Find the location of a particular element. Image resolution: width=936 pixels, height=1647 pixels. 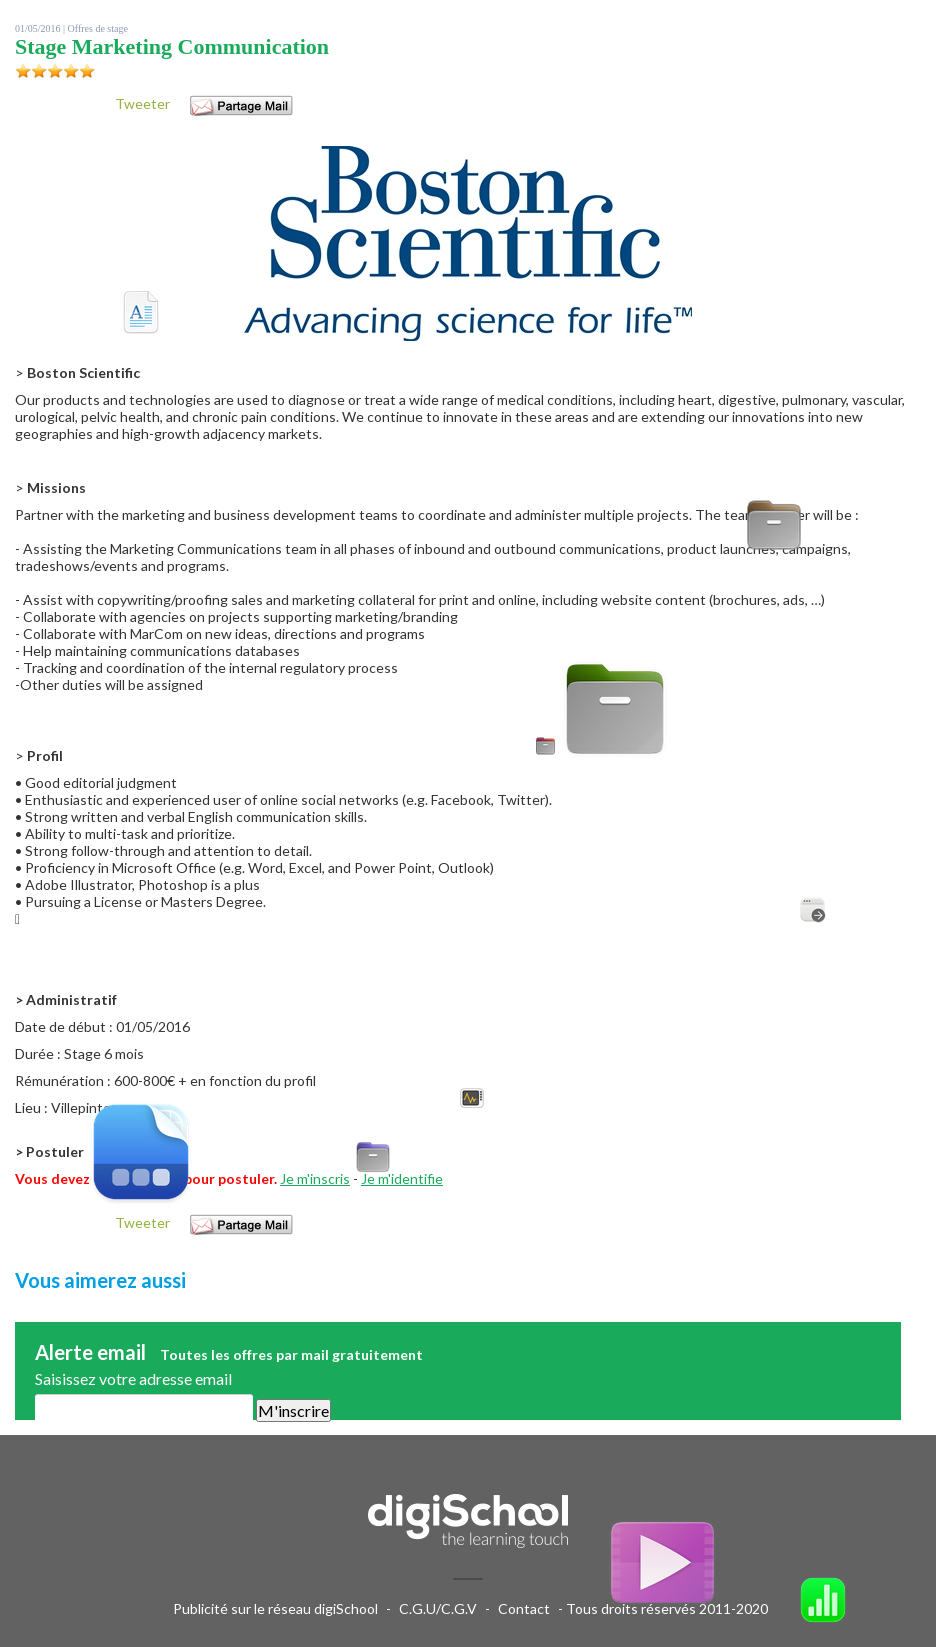

open the file manager application is located at coordinates (545, 745).